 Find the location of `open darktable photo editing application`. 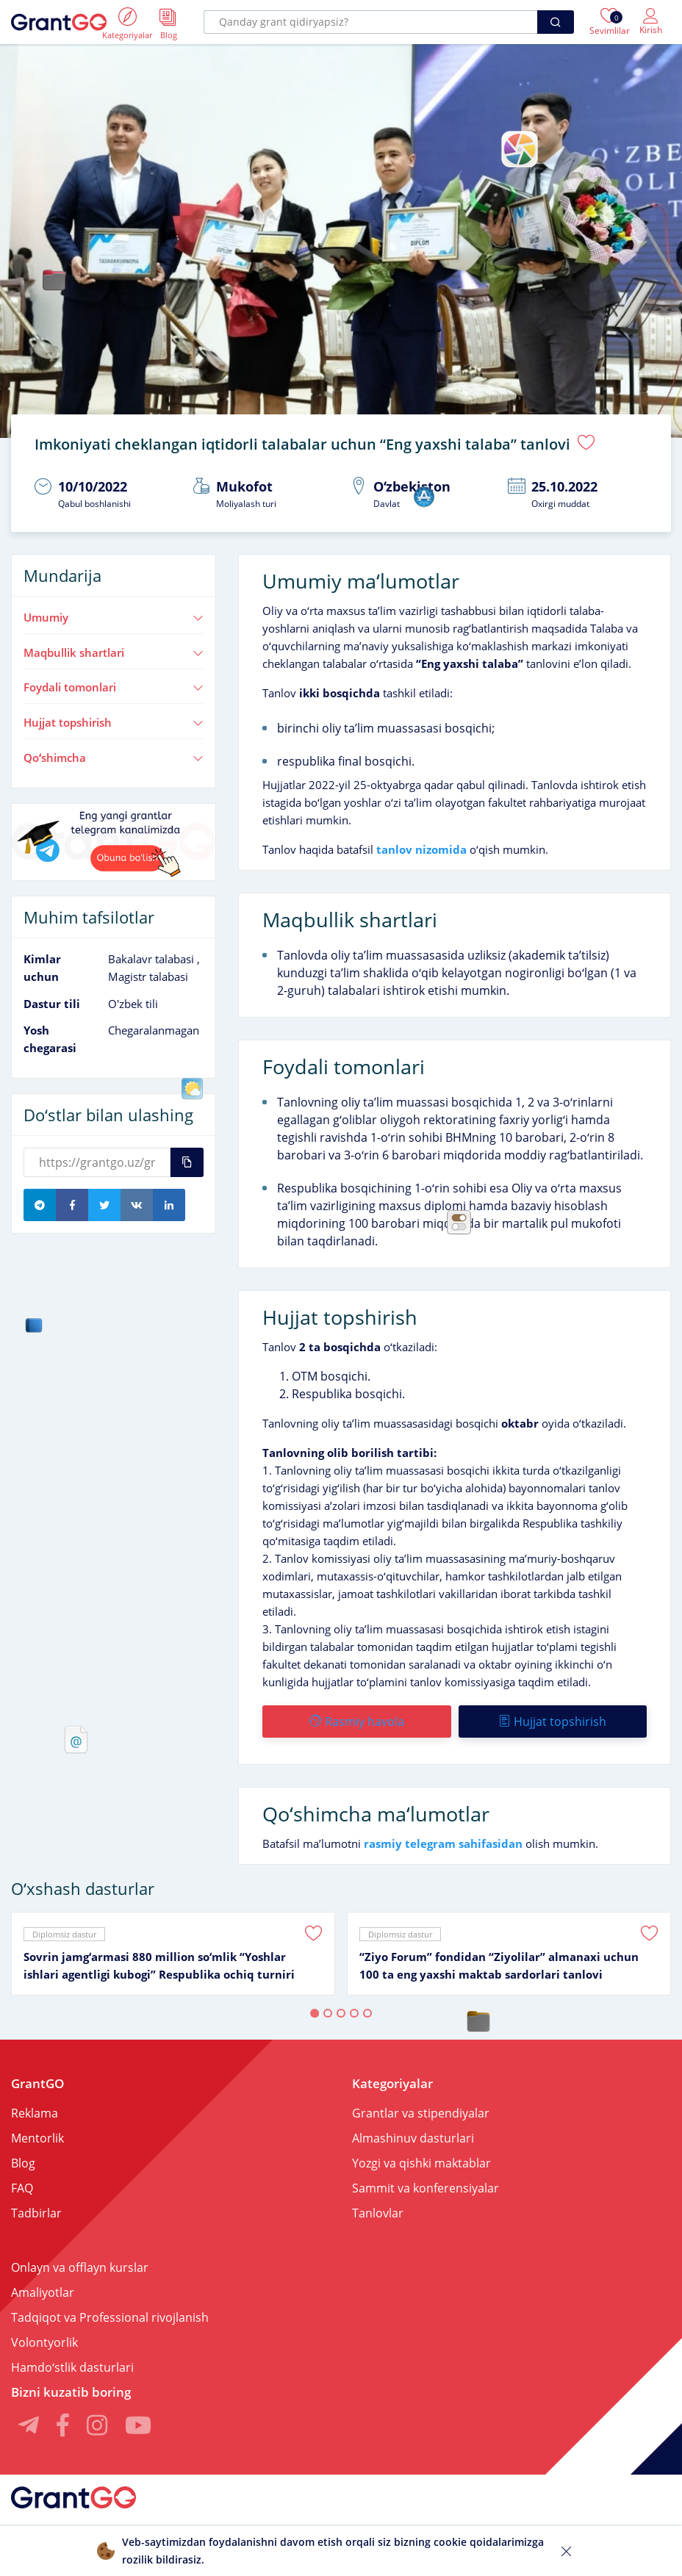

open darktable photo editing application is located at coordinates (520, 149).